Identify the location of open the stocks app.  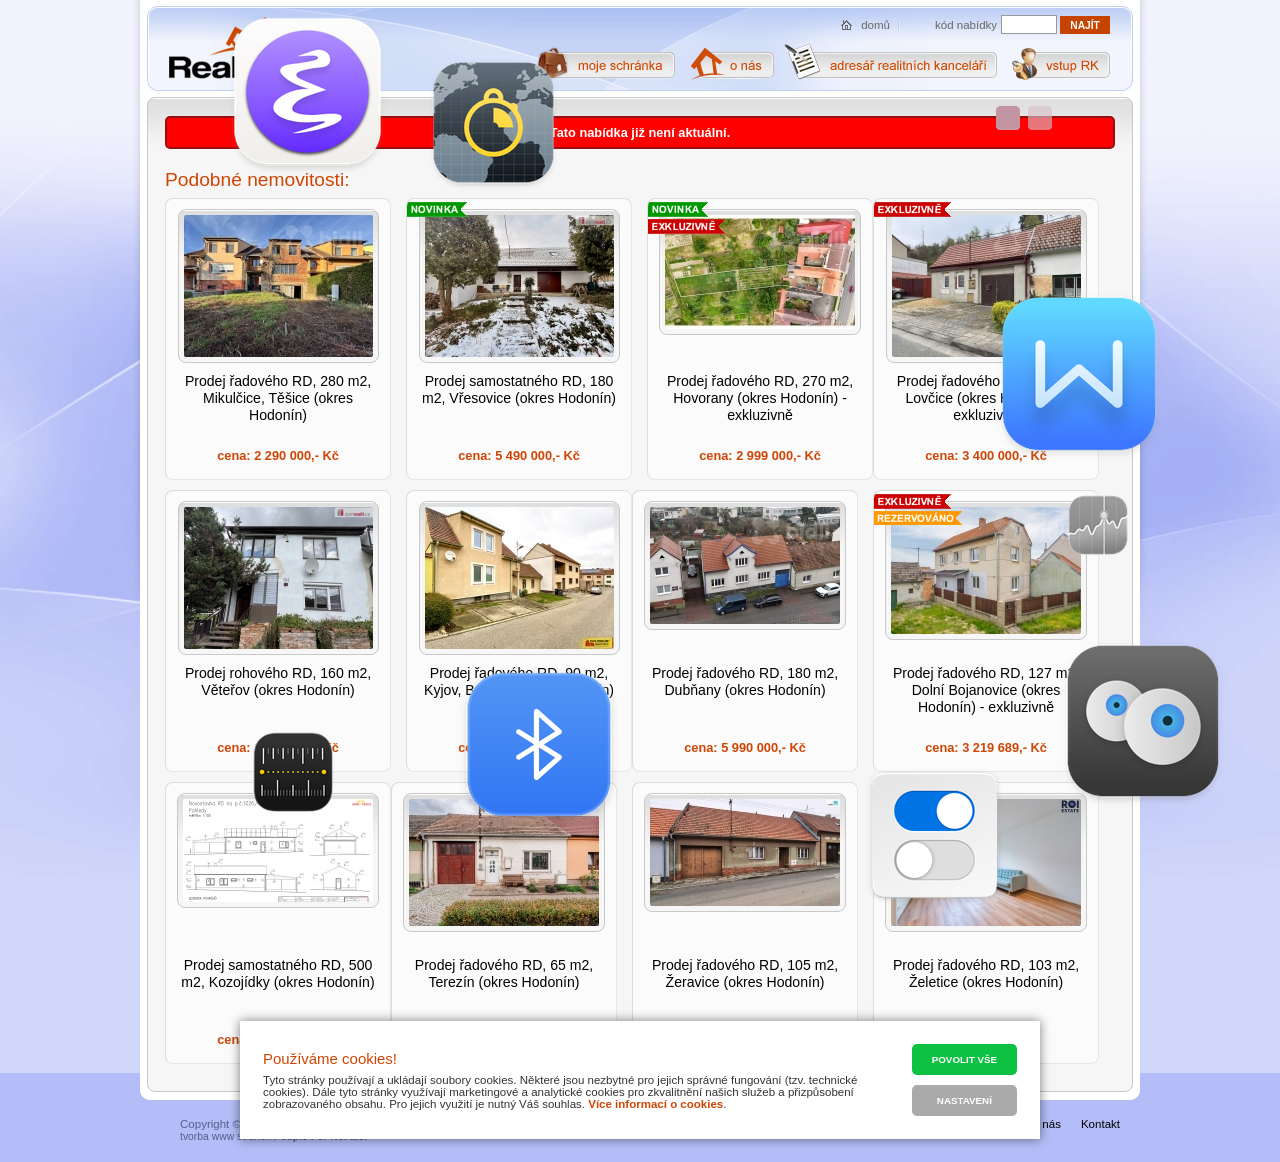
(1098, 525).